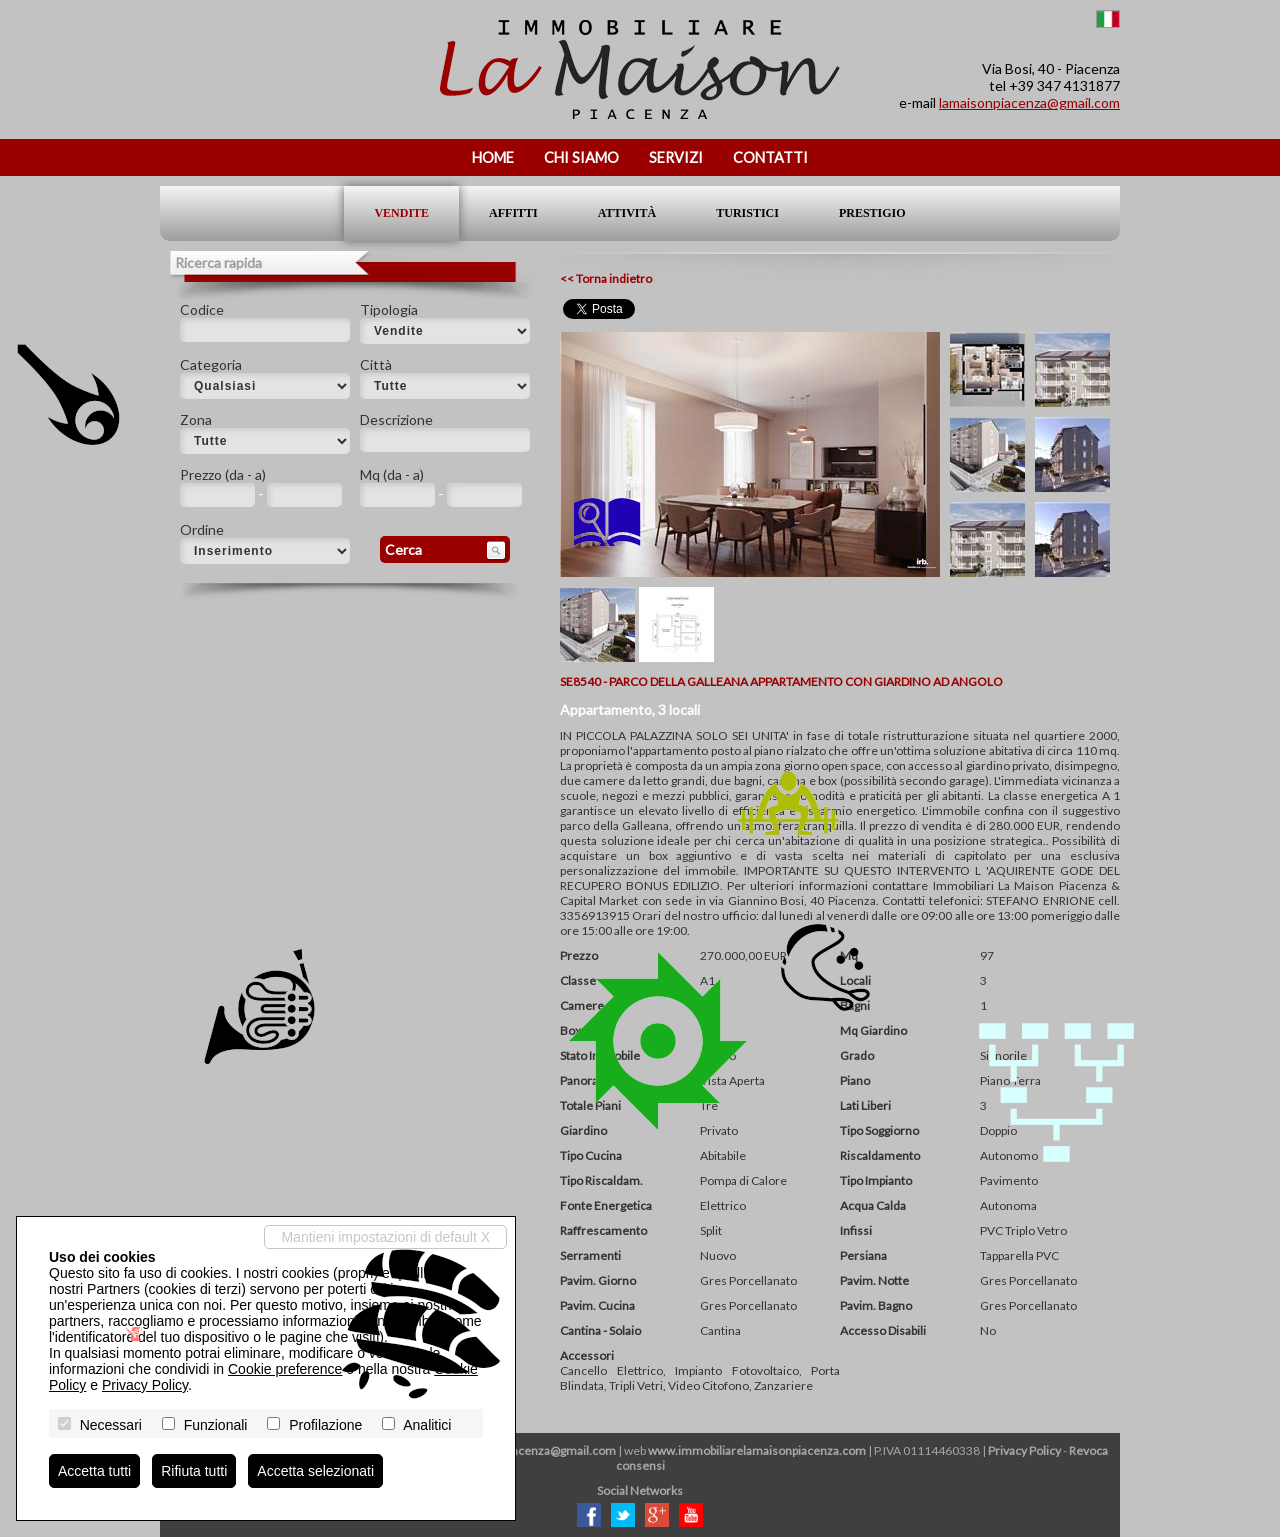 Image resolution: width=1280 pixels, height=1537 pixels. What do you see at coordinates (607, 522) in the screenshot?
I see `search through archived documents` at bounding box center [607, 522].